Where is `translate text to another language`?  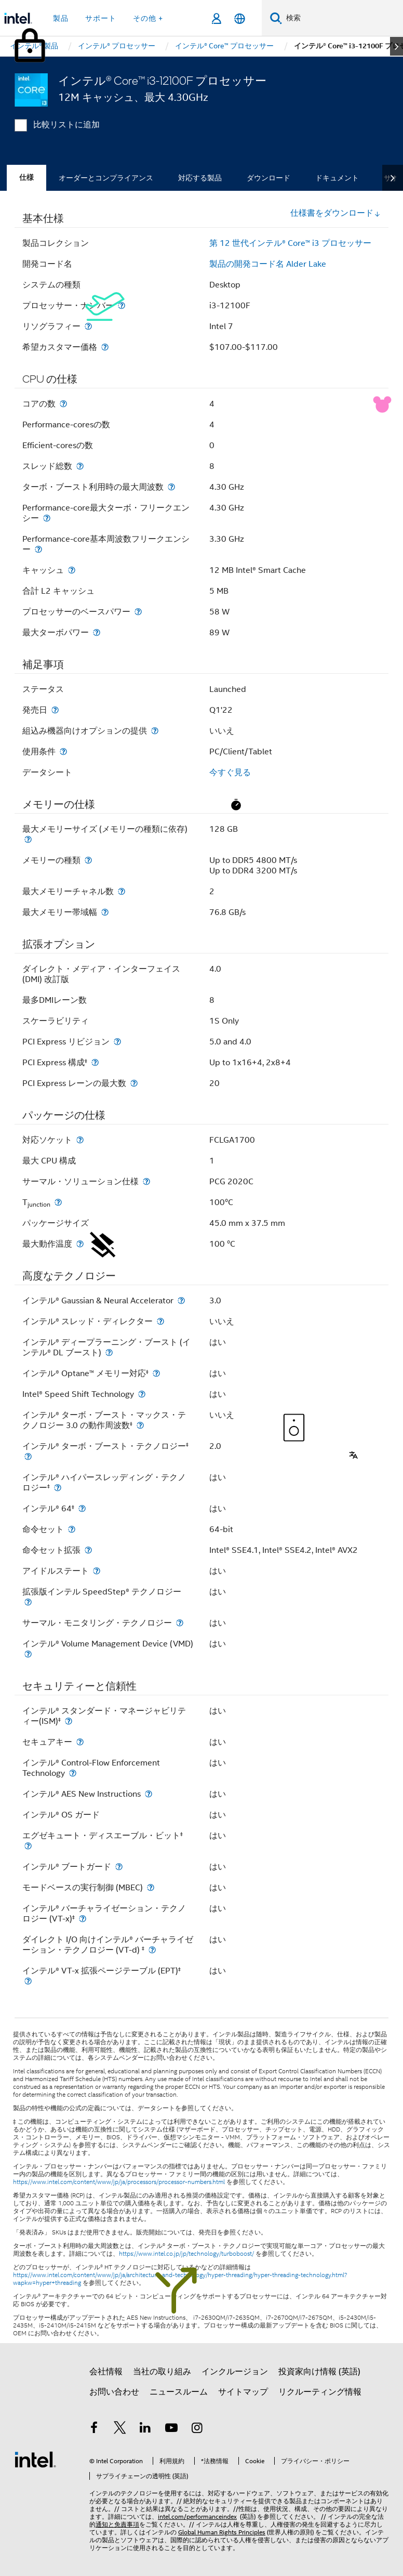 translate text to another language is located at coordinates (353, 1455).